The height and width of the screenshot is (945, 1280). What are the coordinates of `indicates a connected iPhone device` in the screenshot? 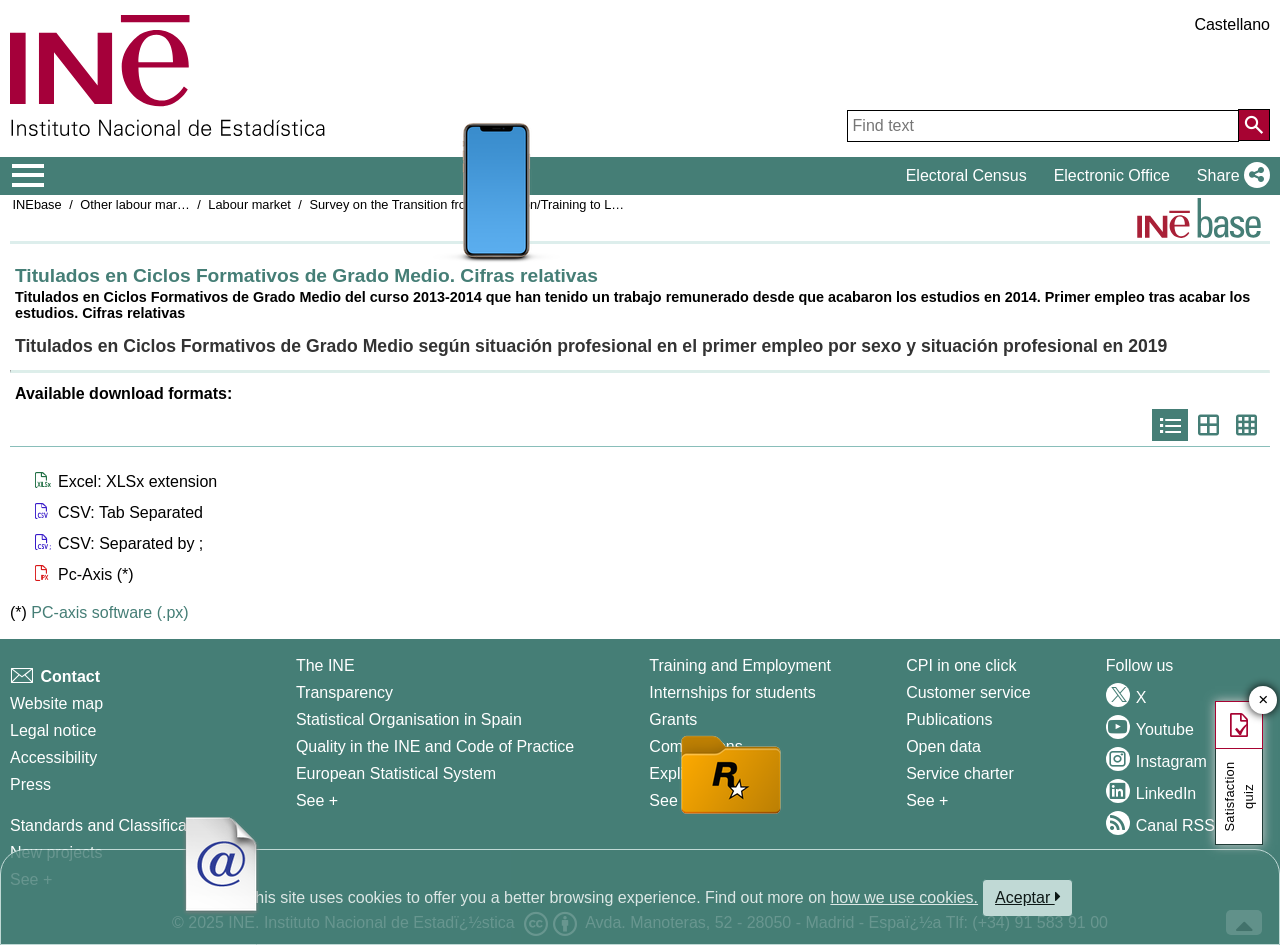 It's located at (496, 192).